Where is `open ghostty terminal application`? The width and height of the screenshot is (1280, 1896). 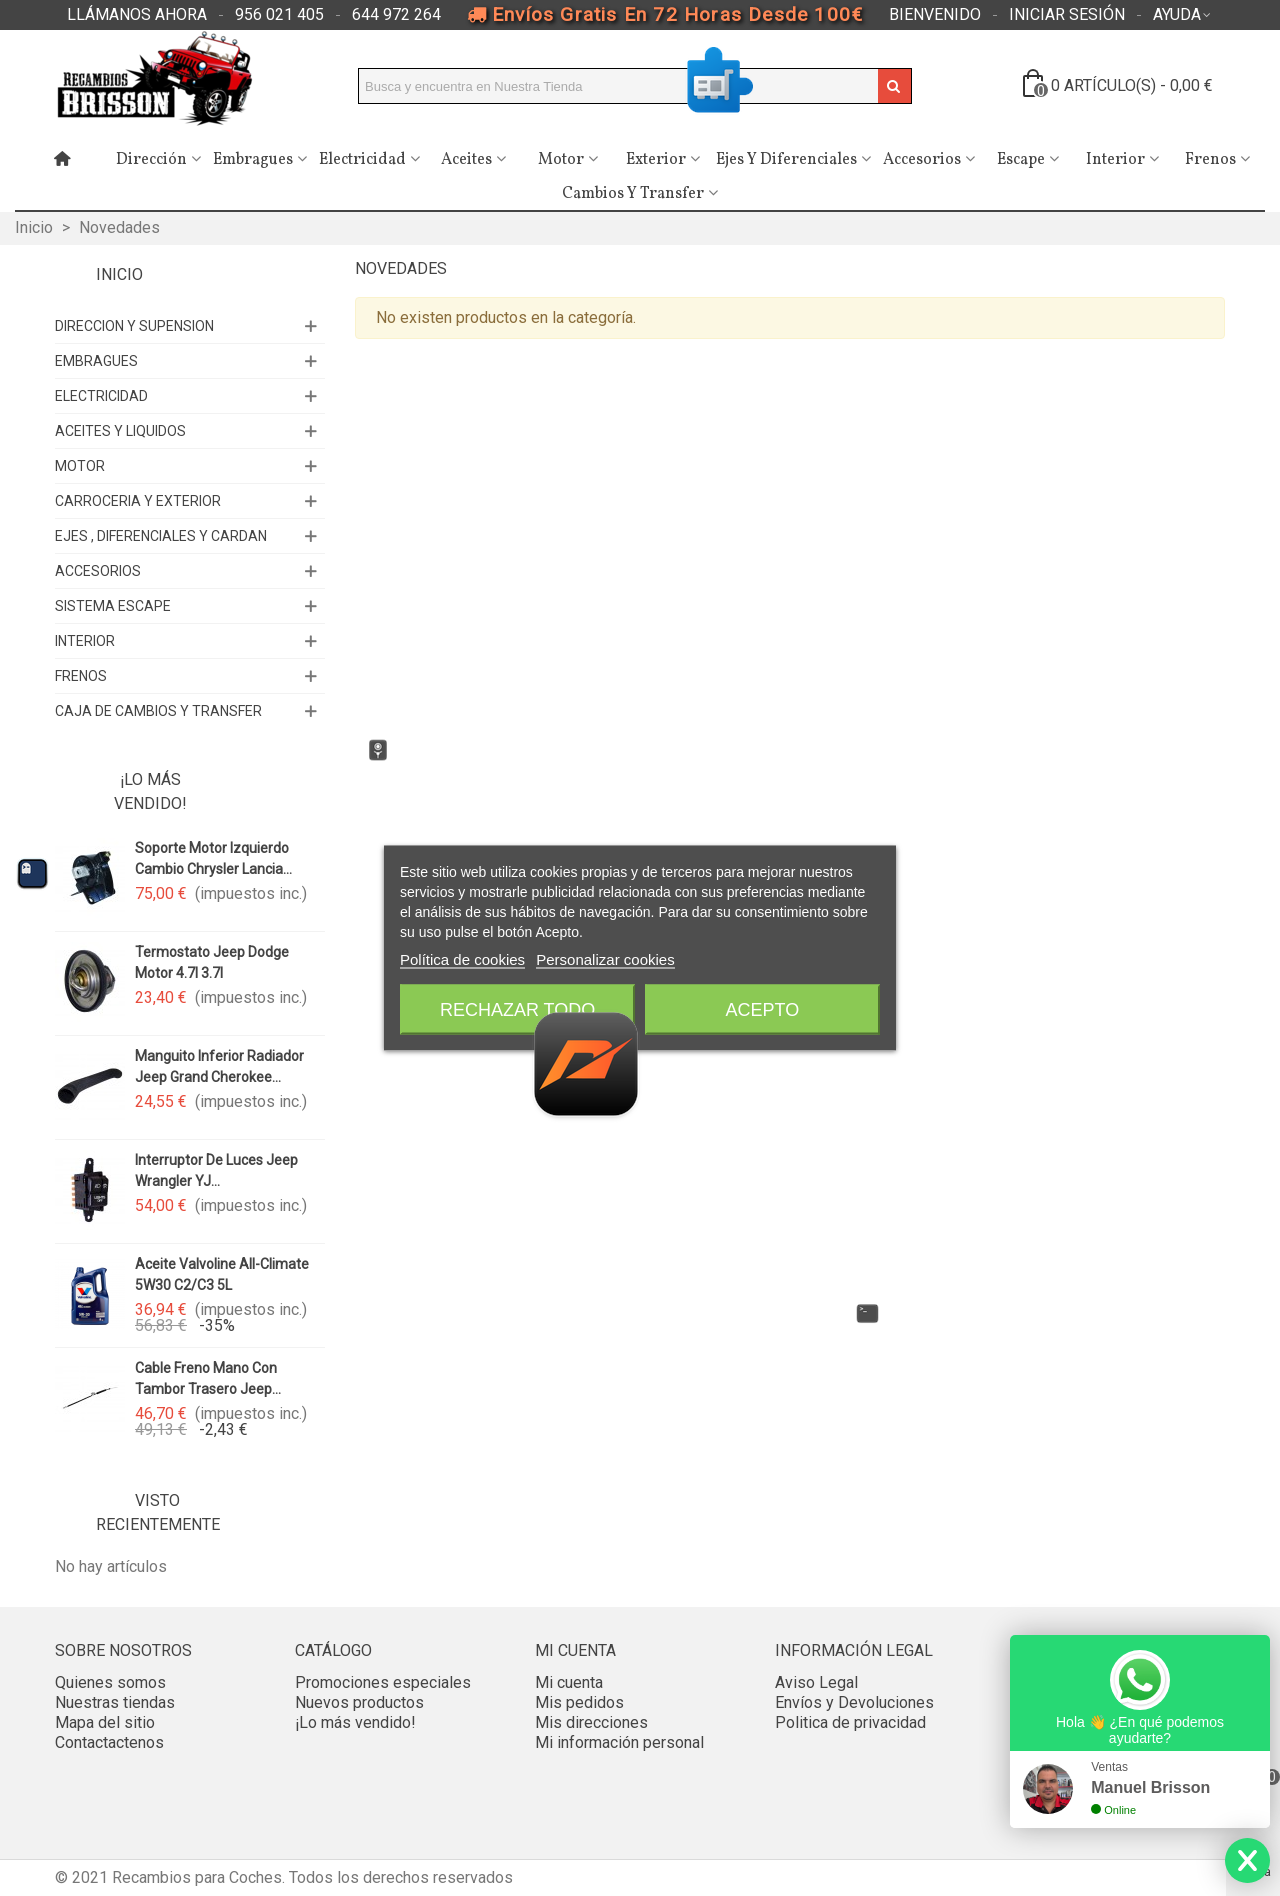 open ghostty terminal application is located at coordinates (32, 873).